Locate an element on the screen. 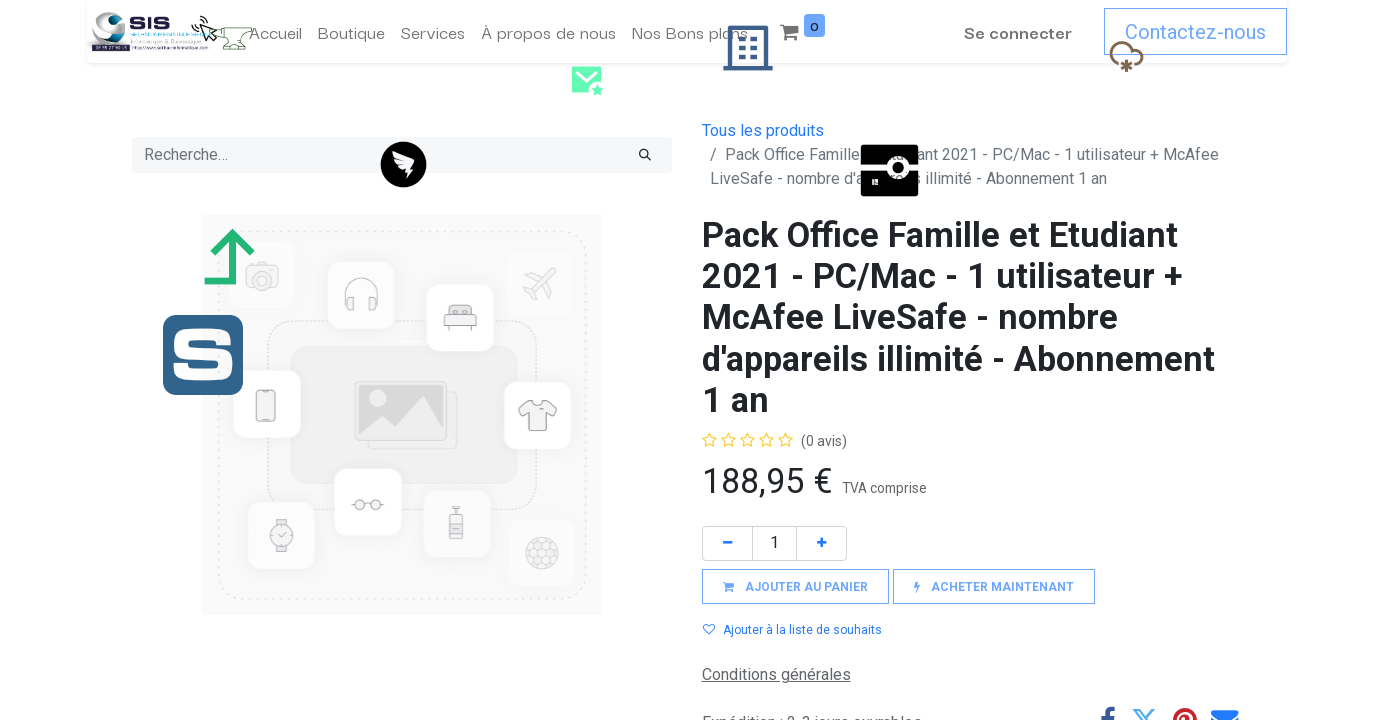 This screenshot has width=1373, height=720. turn right then continue forward is located at coordinates (229, 260).